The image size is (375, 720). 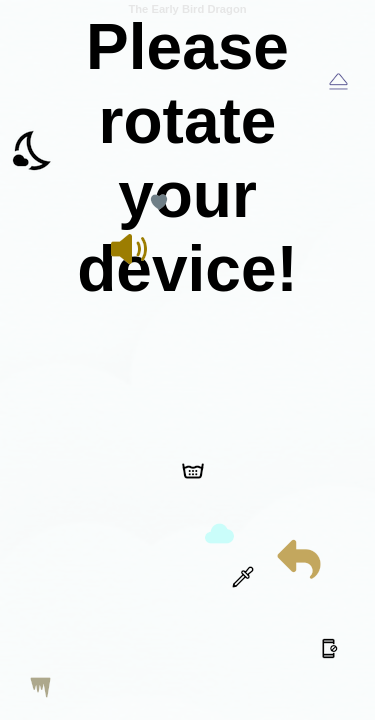 I want to click on reply to a message, so click(x=299, y=560).